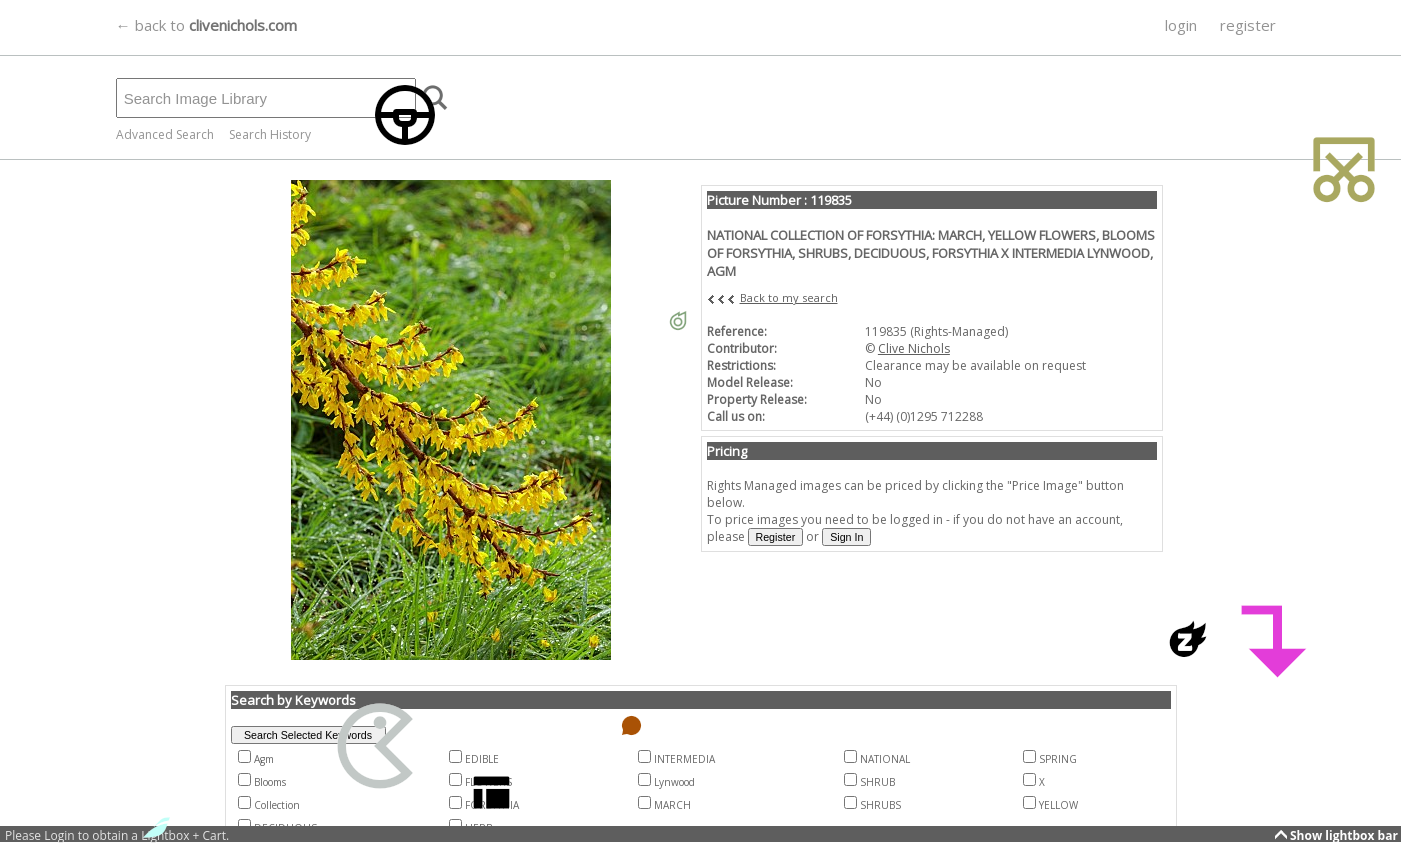 This screenshot has height=846, width=1406. Describe the element at coordinates (156, 827) in the screenshot. I see `iberia airlines app or website` at that location.